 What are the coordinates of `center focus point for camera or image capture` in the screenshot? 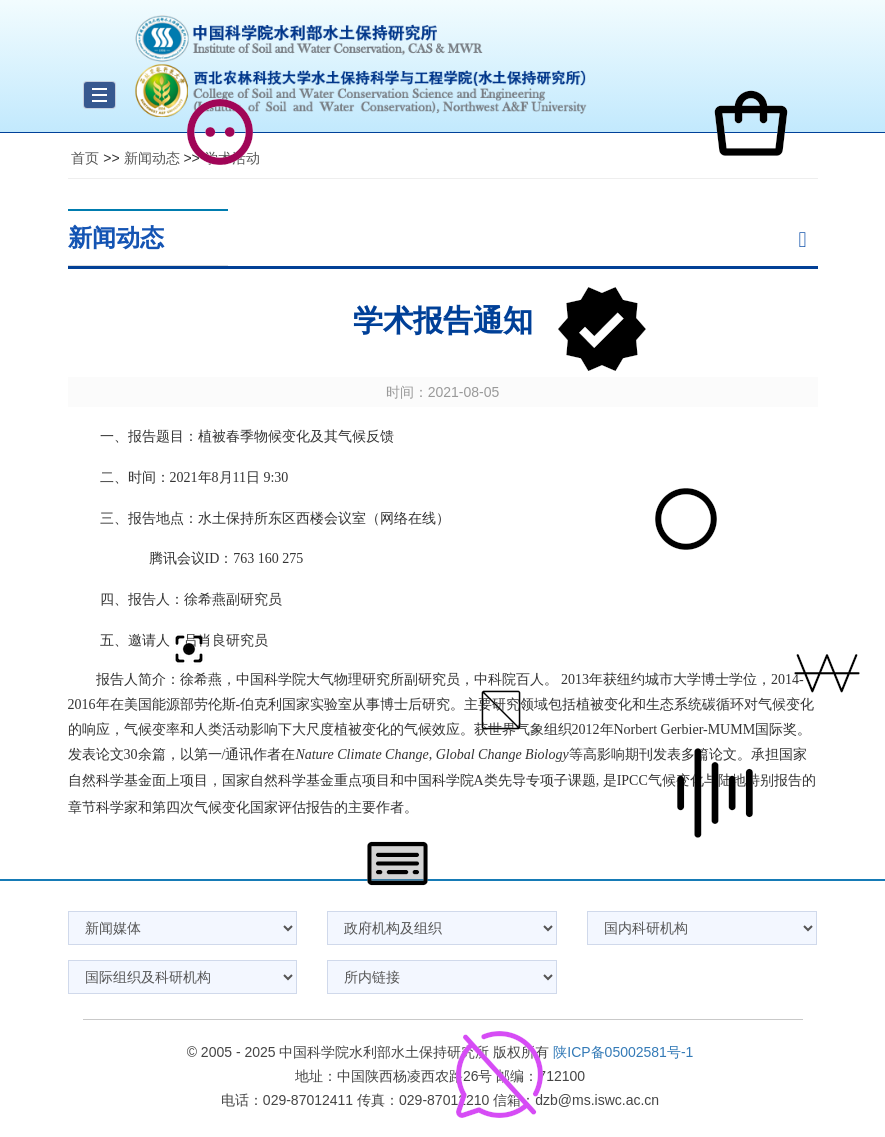 It's located at (189, 649).